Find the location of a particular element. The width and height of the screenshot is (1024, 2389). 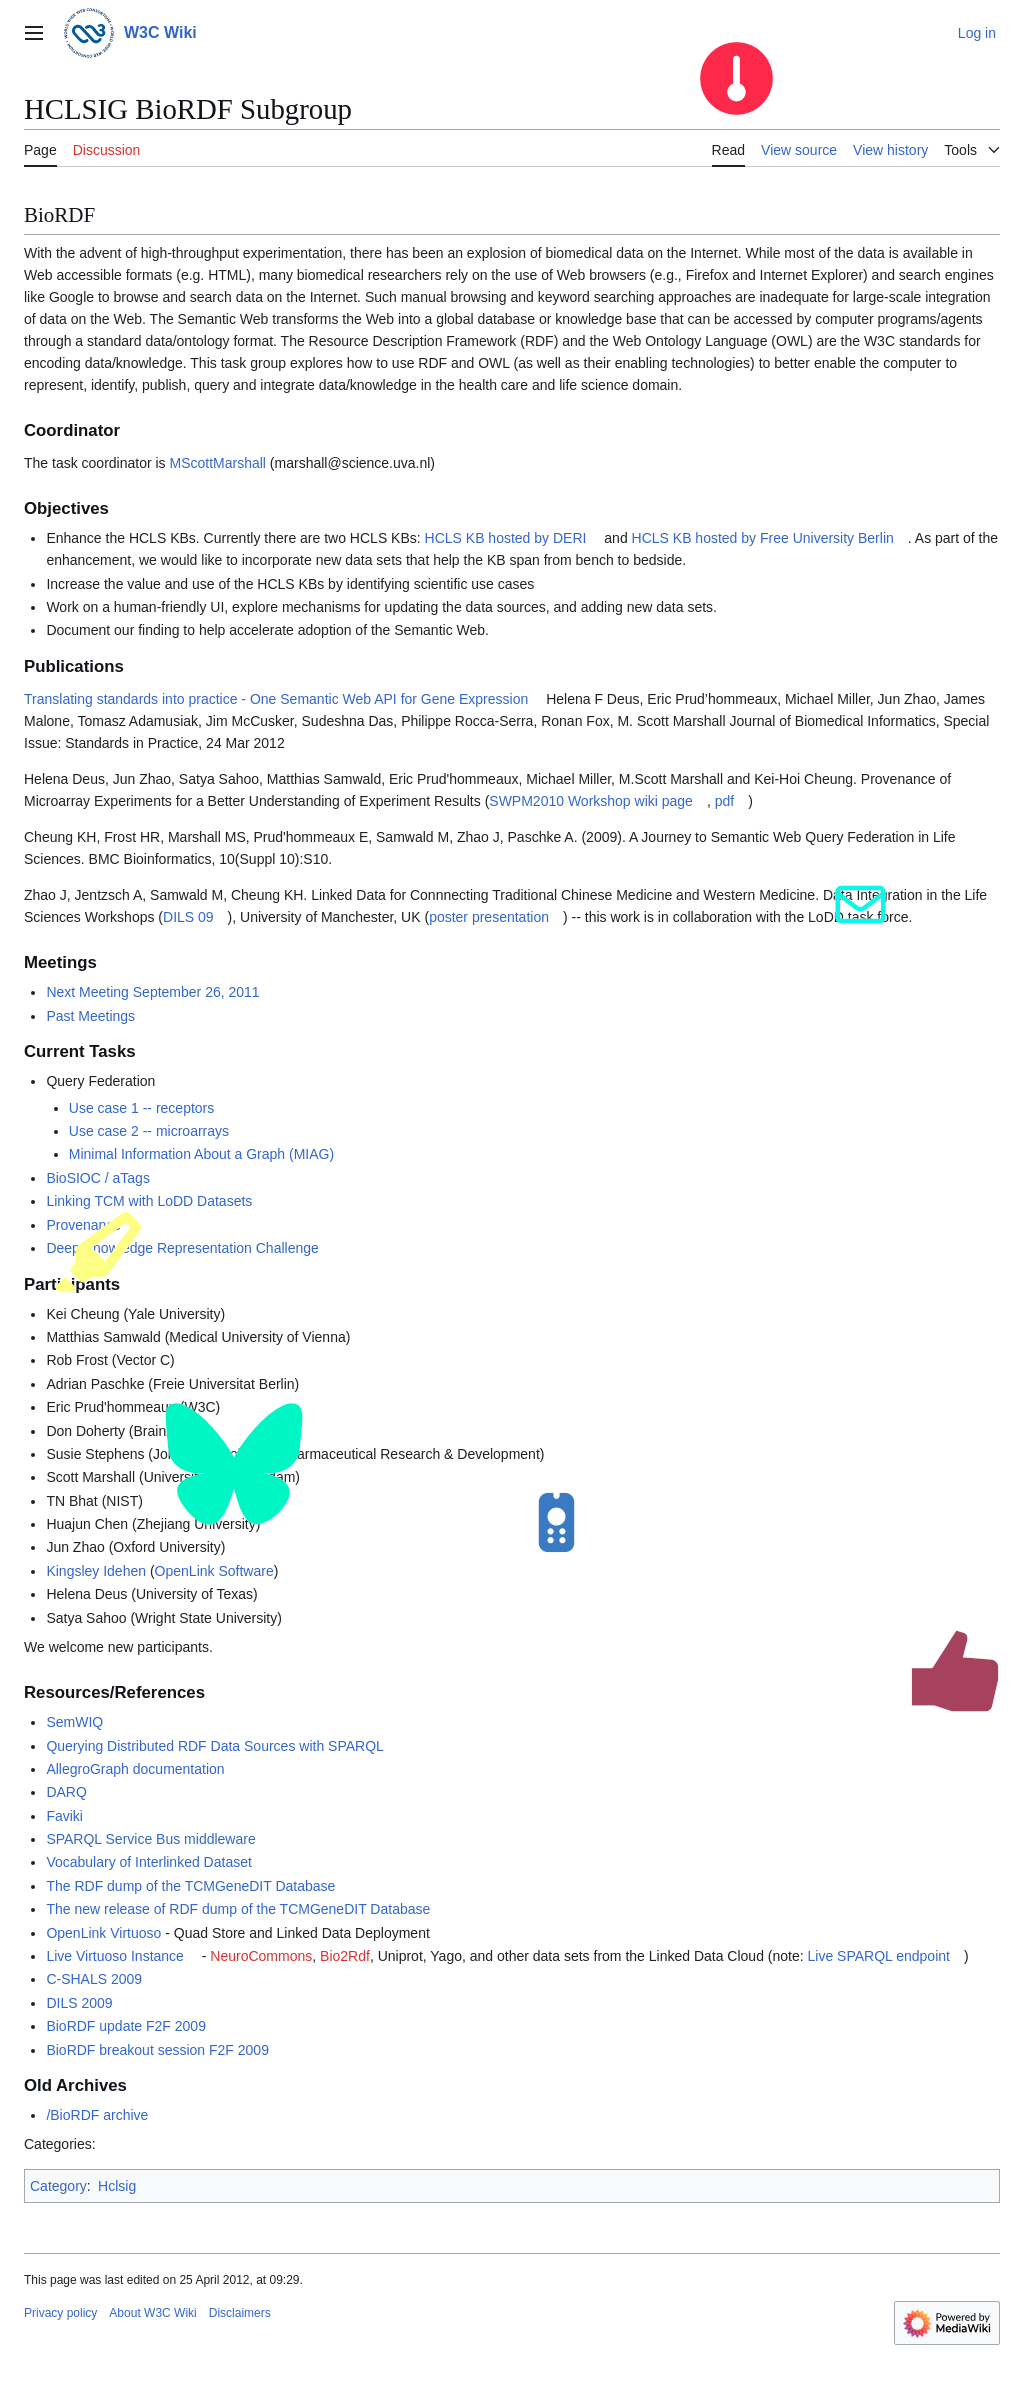

like or upvote content is located at coordinates (955, 1671).